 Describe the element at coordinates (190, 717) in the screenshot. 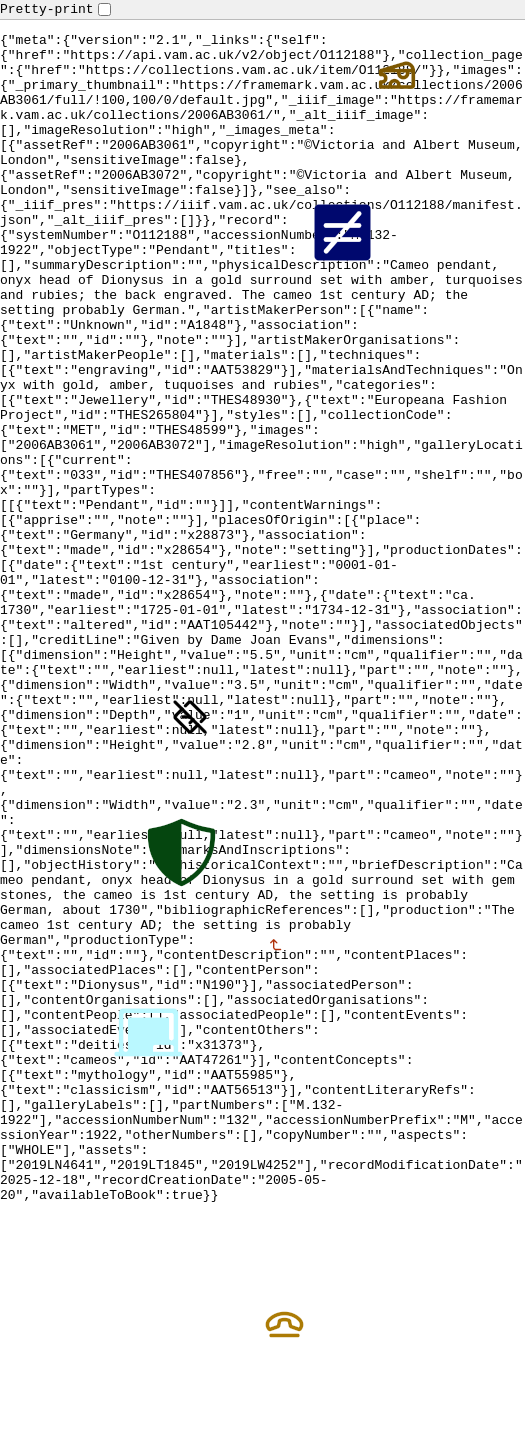

I see `navigation or directions unavailable` at that location.